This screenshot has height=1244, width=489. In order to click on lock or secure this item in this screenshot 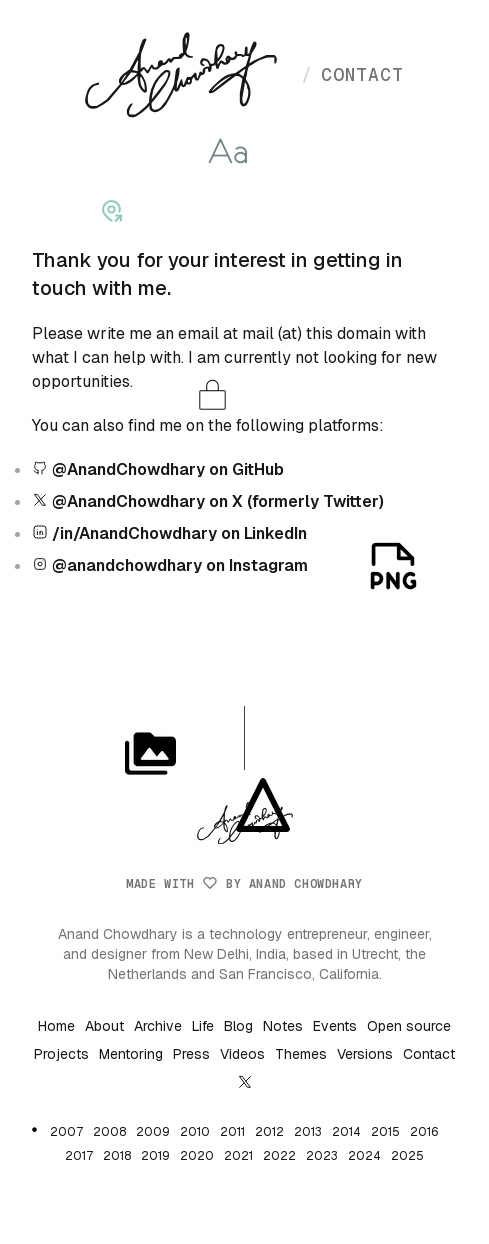, I will do `click(212, 396)`.